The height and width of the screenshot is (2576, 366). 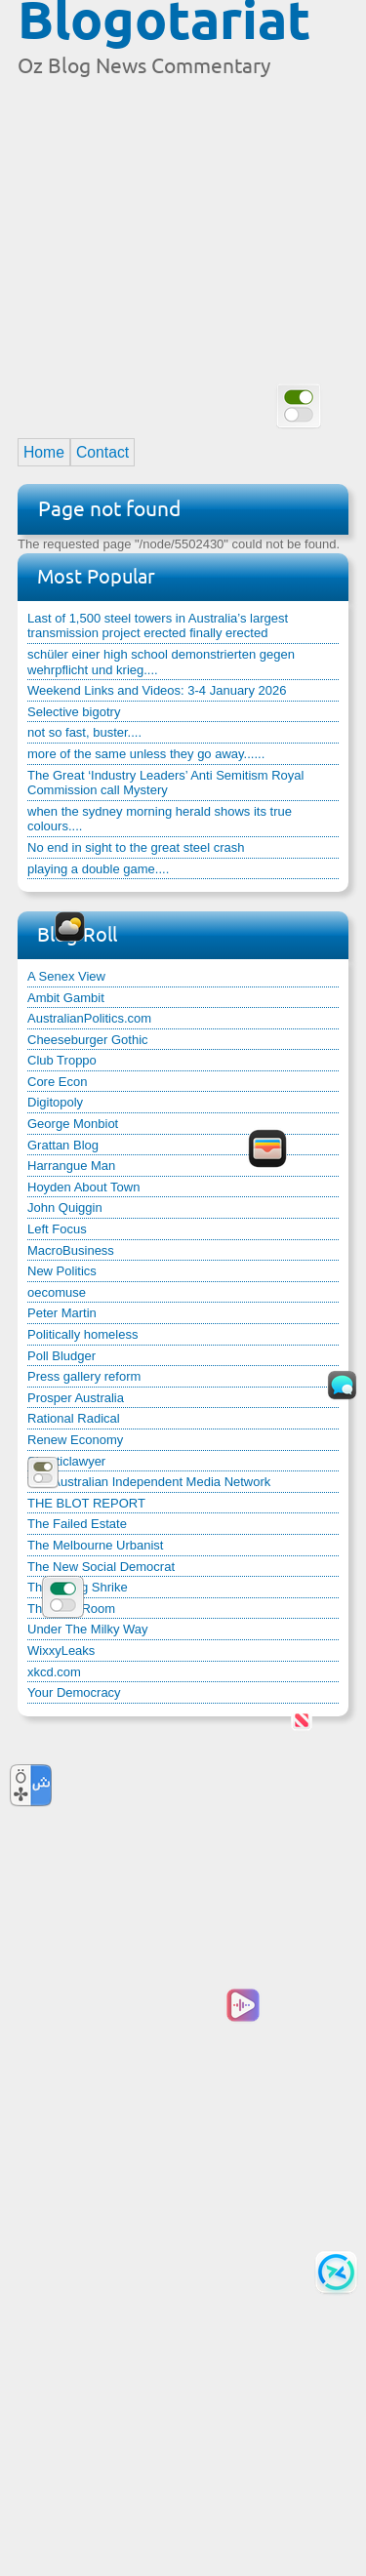 What do you see at coordinates (243, 2005) in the screenshot?
I see `open decibels audio player app` at bounding box center [243, 2005].